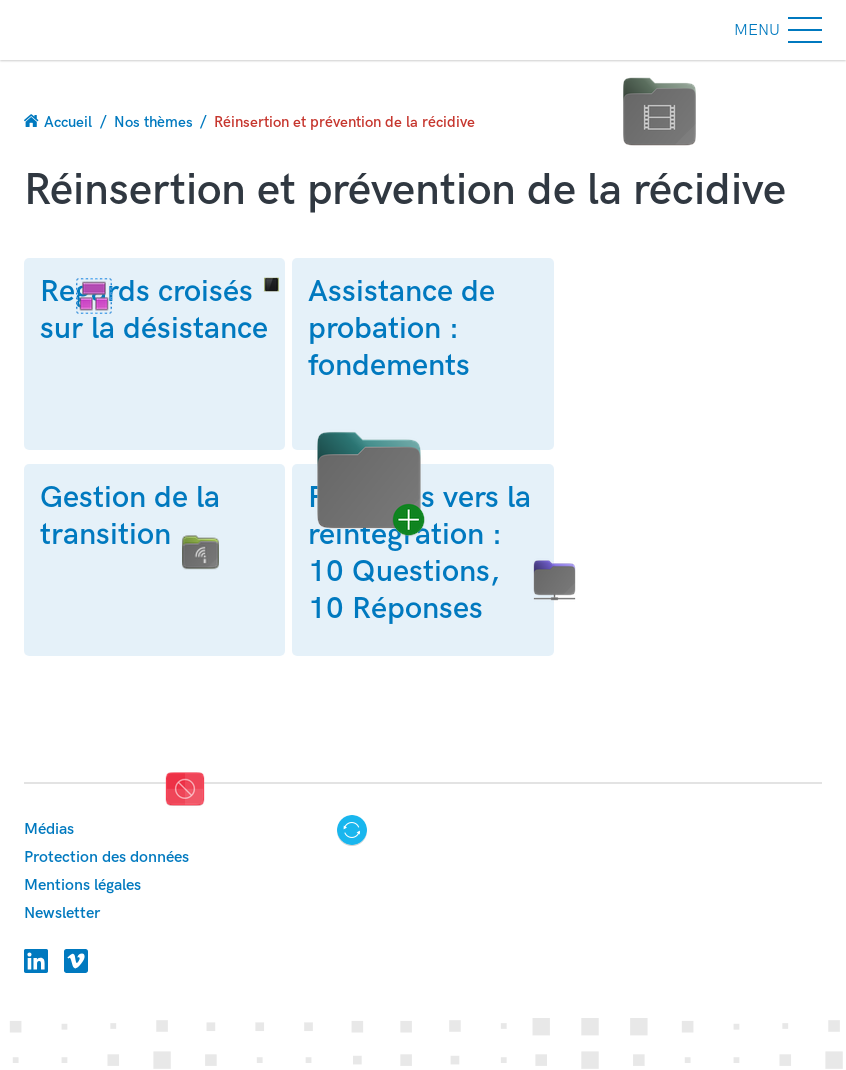 The image size is (846, 1070). I want to click on create a new folder, so click(369, 480).